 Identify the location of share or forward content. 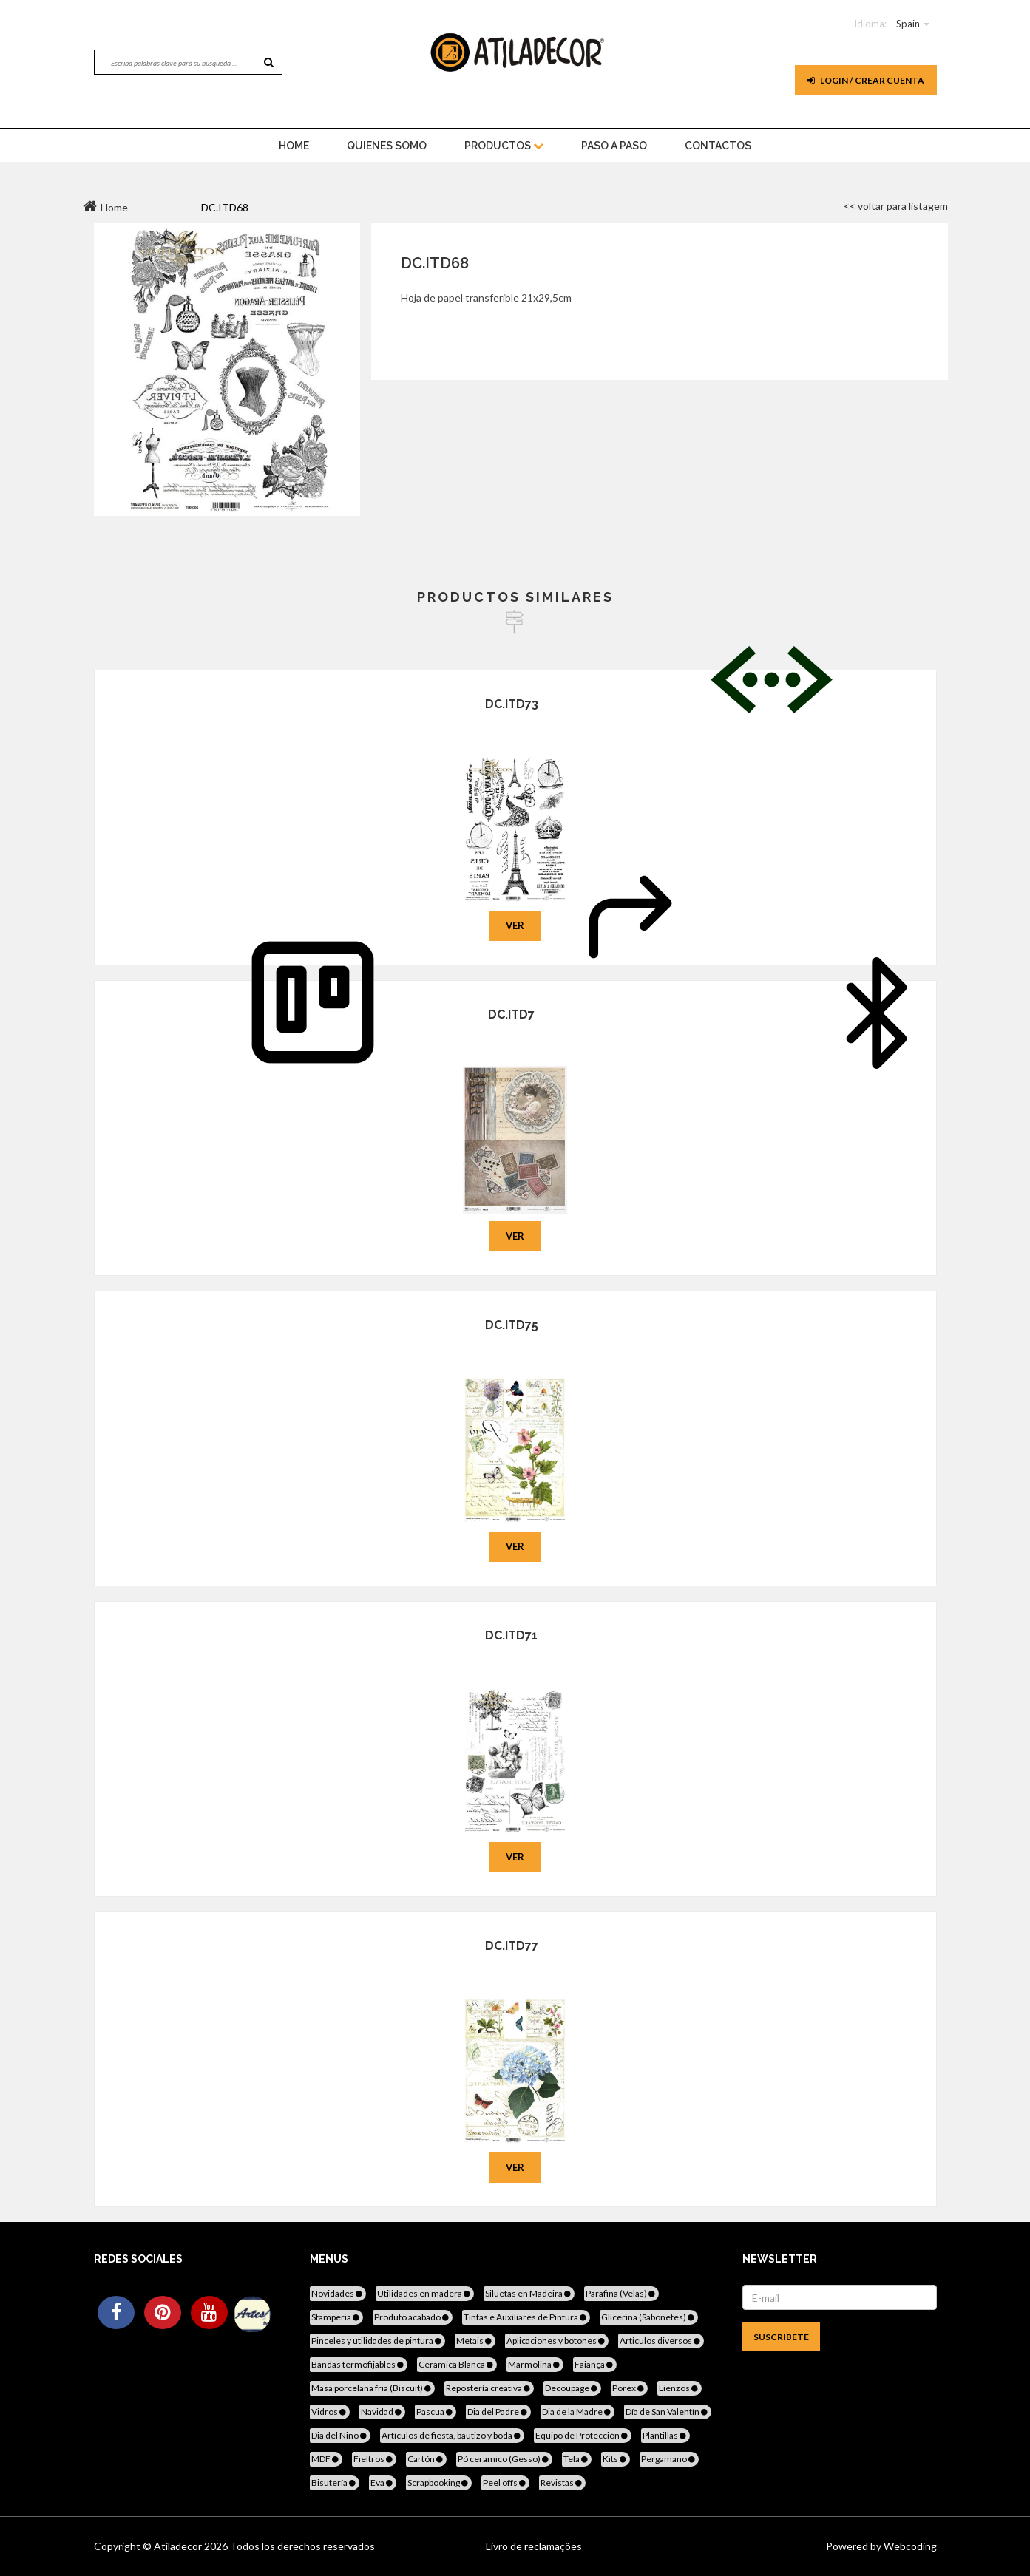
(630, 917).